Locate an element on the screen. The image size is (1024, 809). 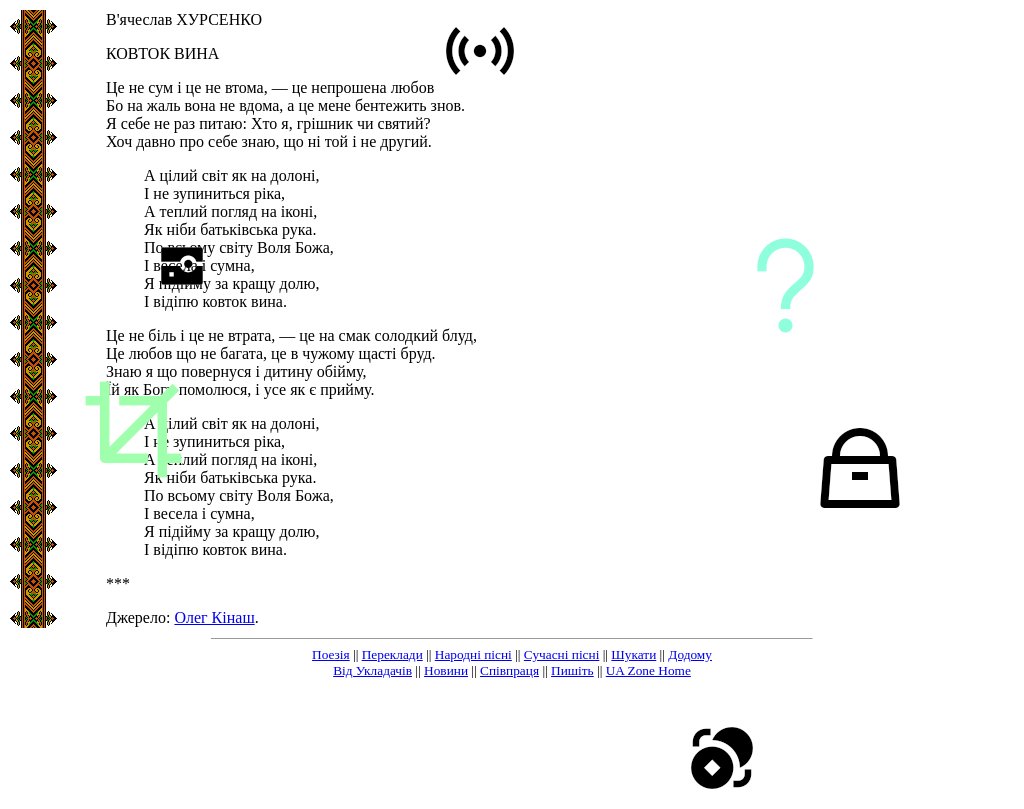
indicates RFID or NFC connectivity is located at coordinates (480, 51).